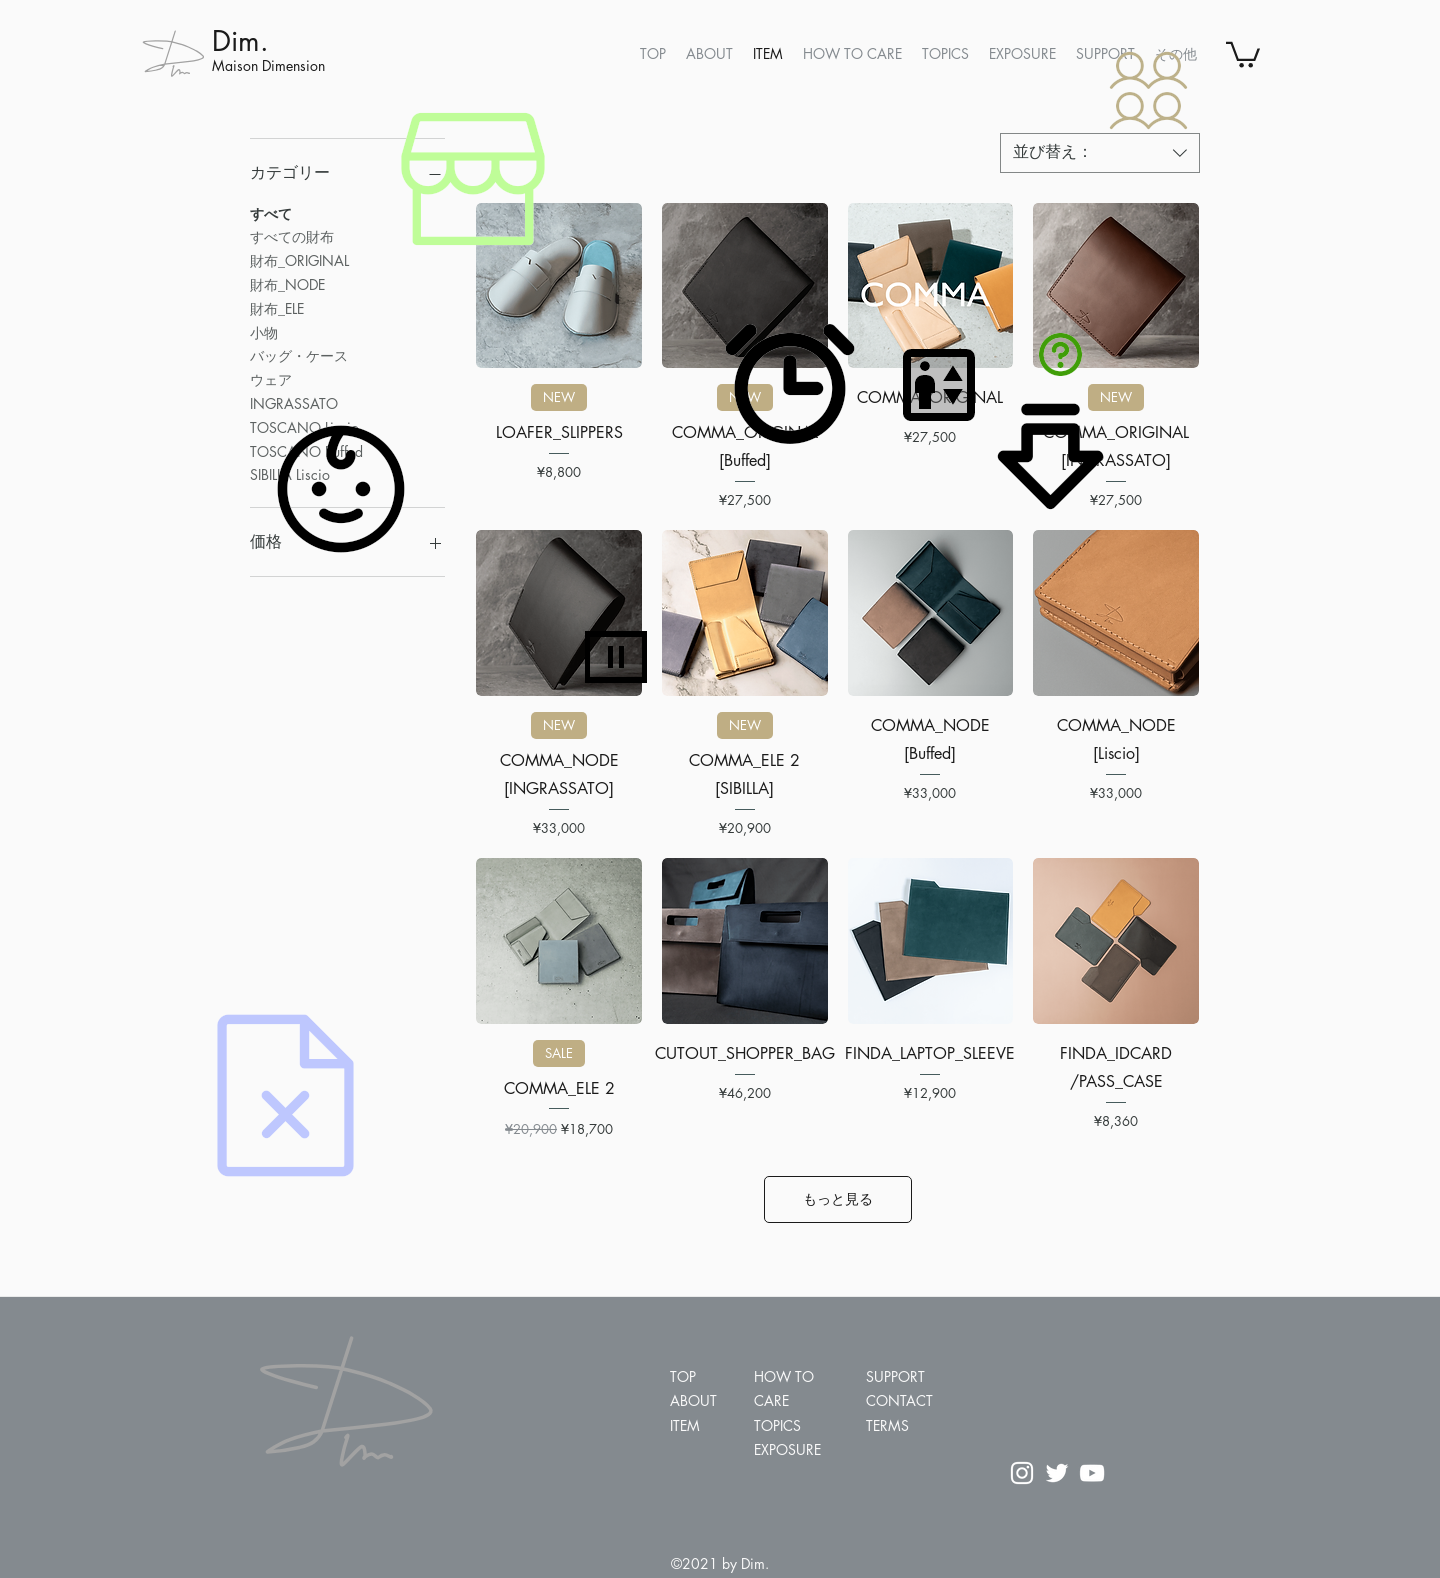 Image resolution: width=1440 pixels, height=1578 pixels. Describe the element at coordinates (790, 384) in the screenshot. I see `set or manage alarms` at that location.